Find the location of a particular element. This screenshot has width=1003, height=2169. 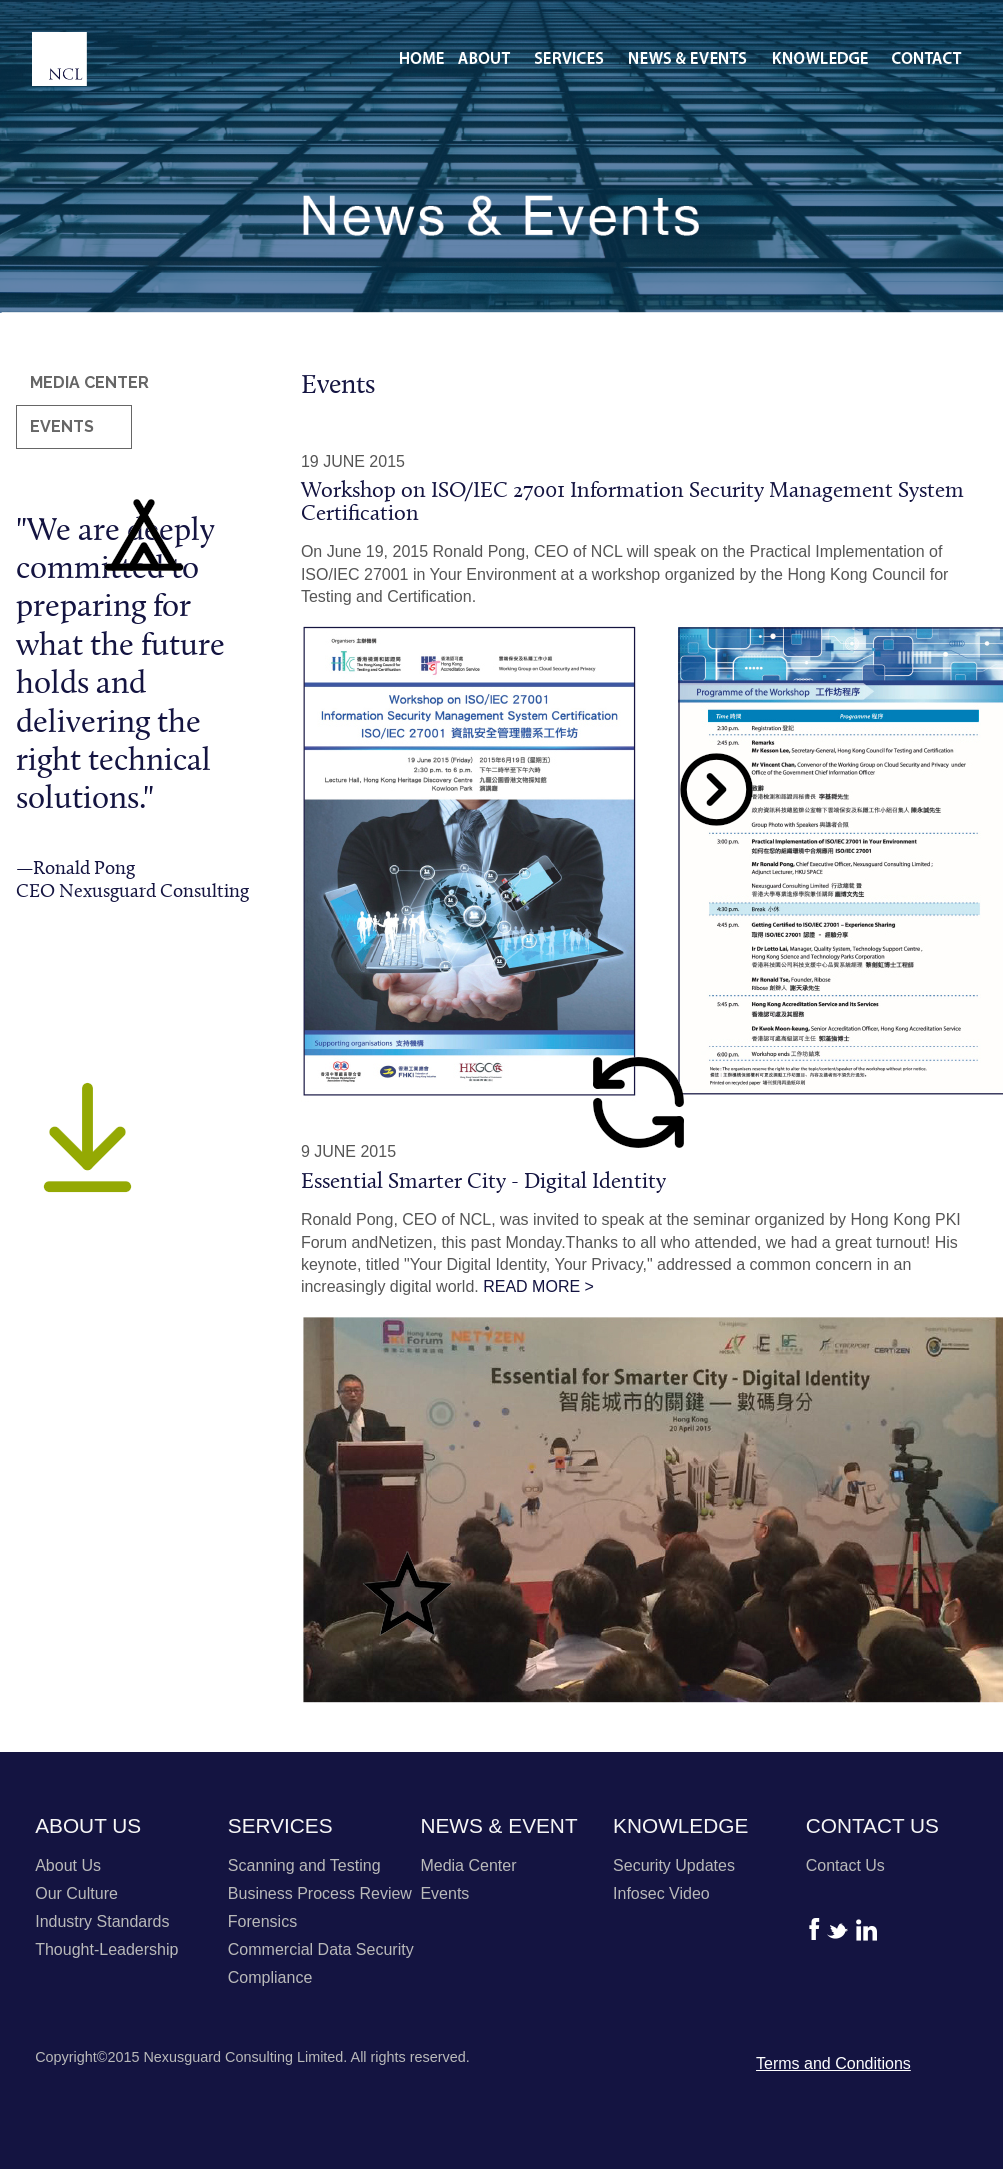

add item to favorites is located at coordinates (407, 1595).